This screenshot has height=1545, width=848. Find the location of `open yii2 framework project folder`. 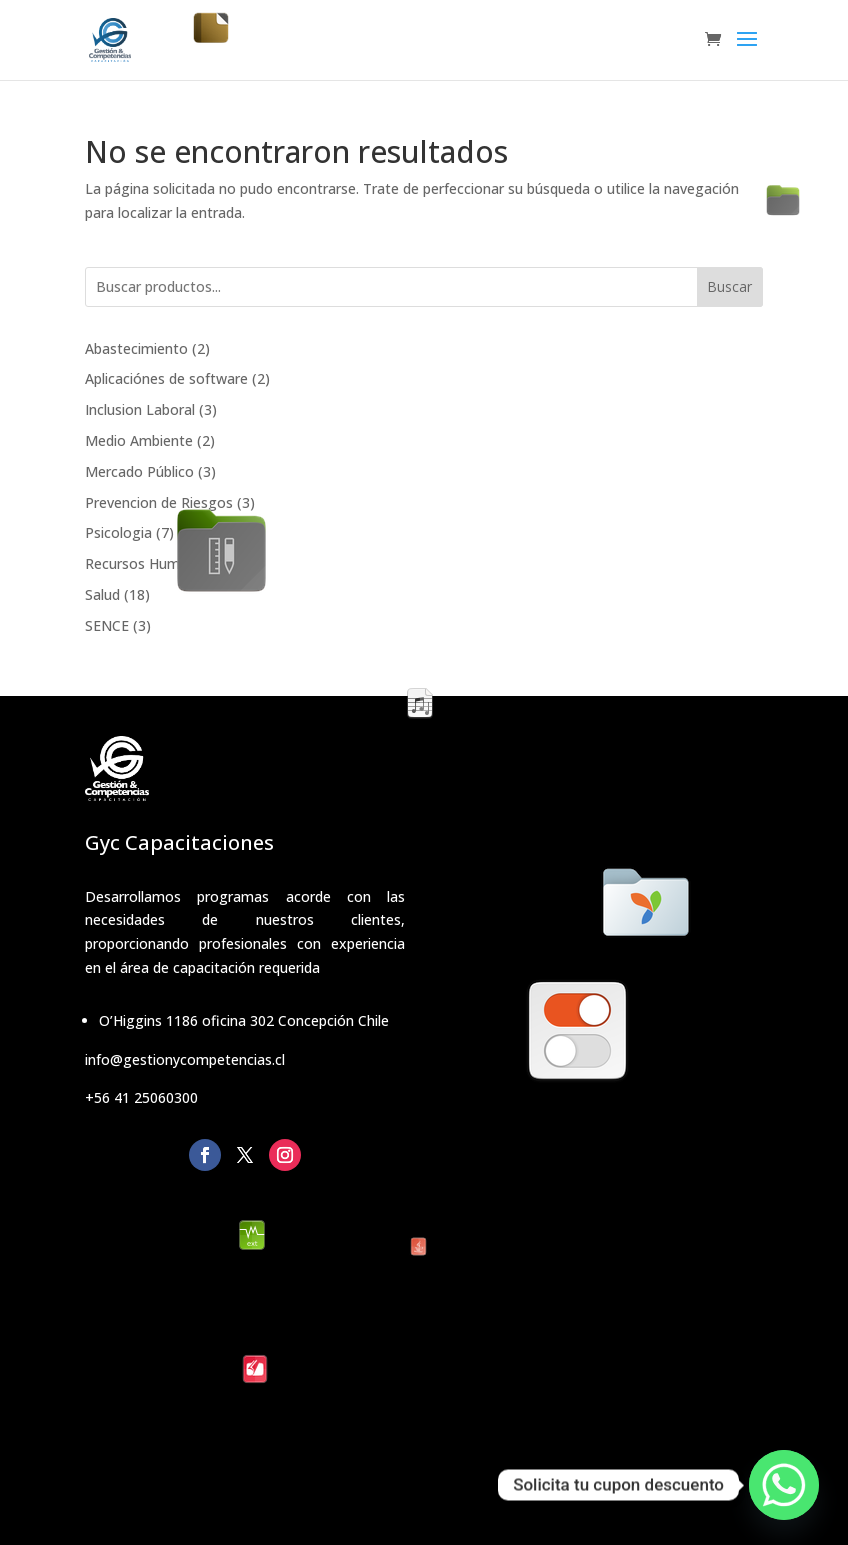

open yii2 framework project folder is located at coordinates (645, 904).